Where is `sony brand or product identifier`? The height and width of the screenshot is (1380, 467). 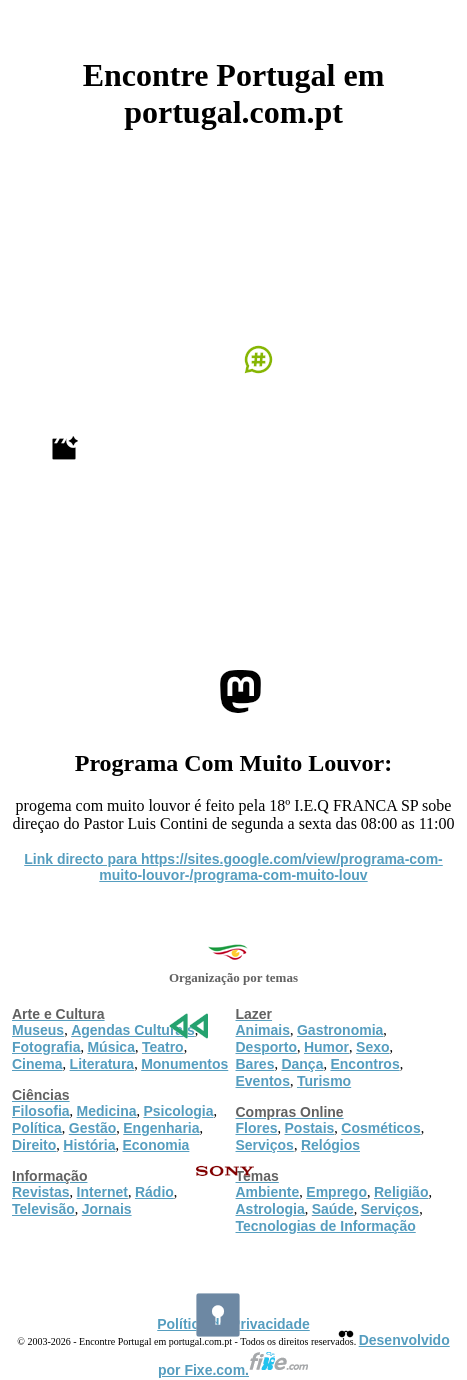
sony brand or product identifier is located at coordinates (225, 1171).